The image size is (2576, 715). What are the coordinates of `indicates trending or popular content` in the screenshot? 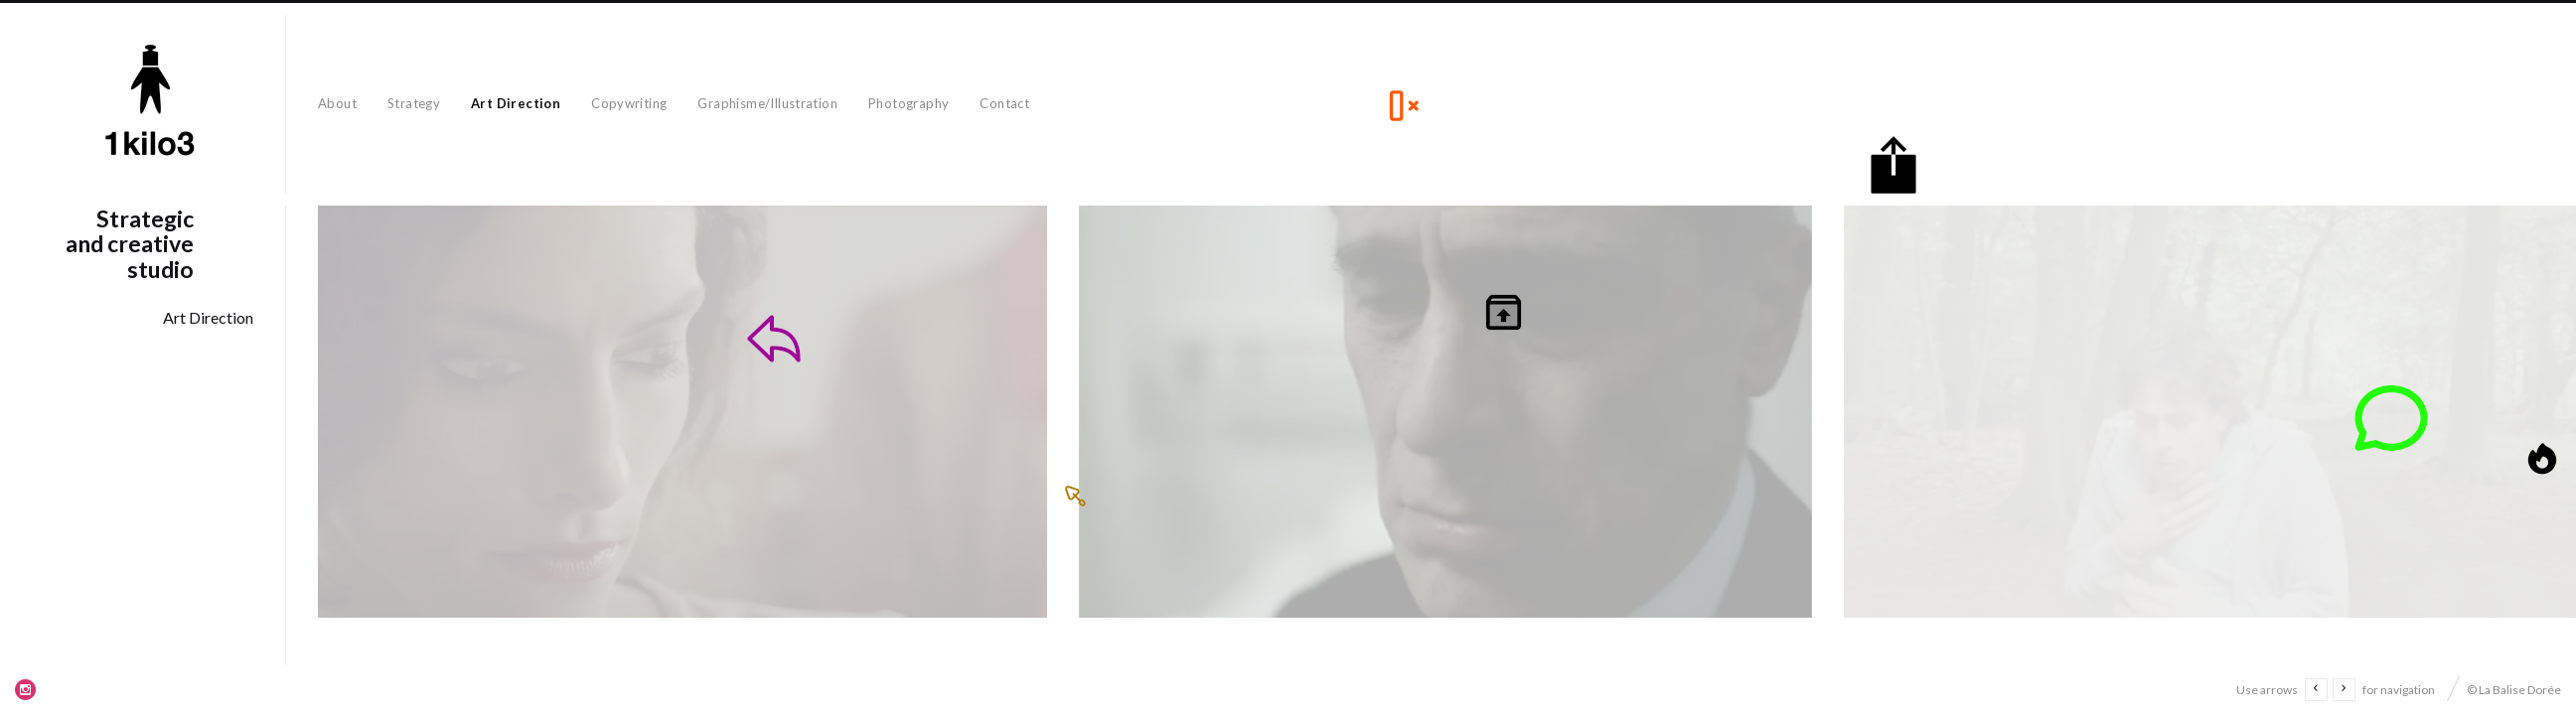 It's located at (2542, 459).